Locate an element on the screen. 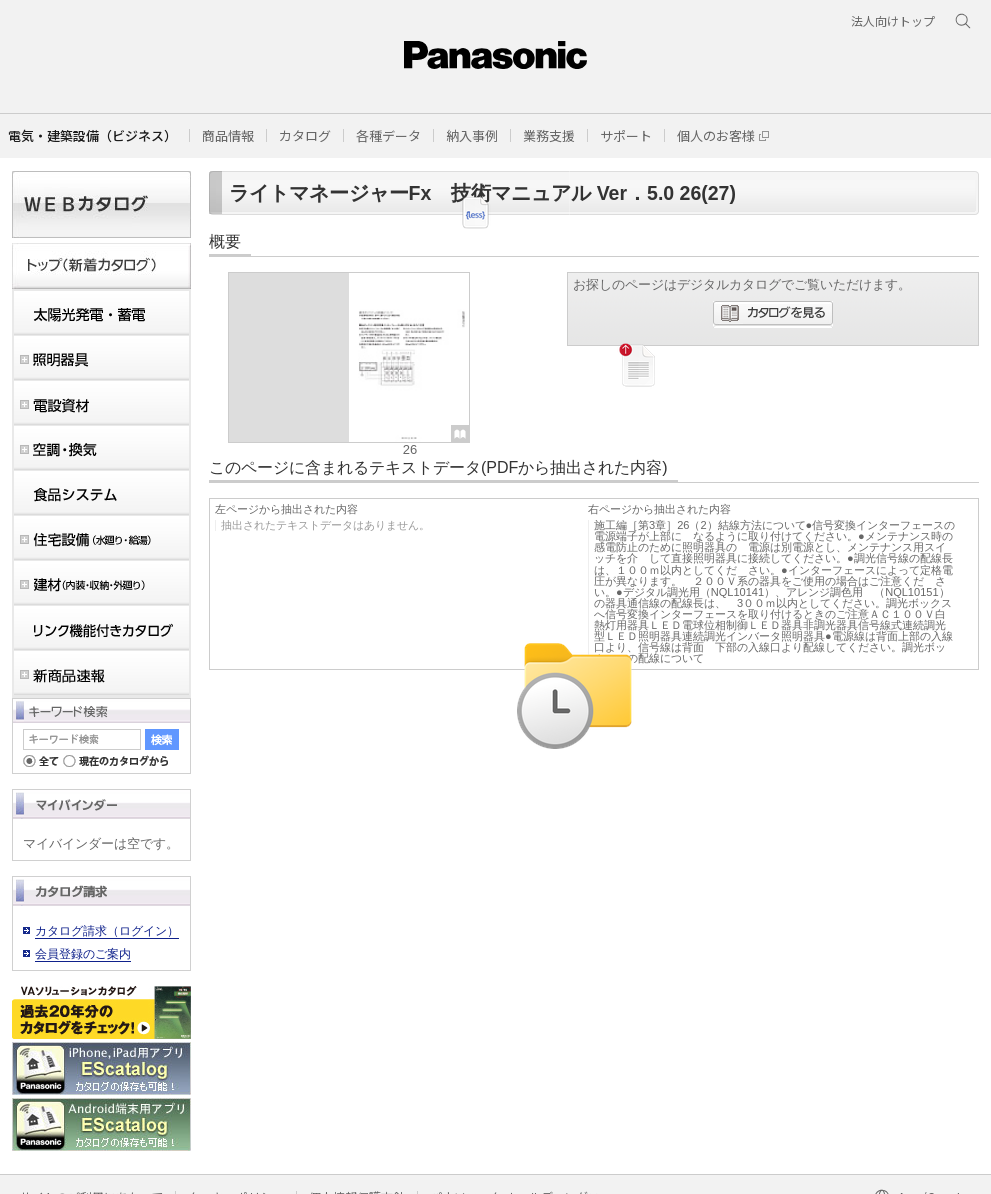  a LESS stylesheet file is located at coordinates (475, 212).